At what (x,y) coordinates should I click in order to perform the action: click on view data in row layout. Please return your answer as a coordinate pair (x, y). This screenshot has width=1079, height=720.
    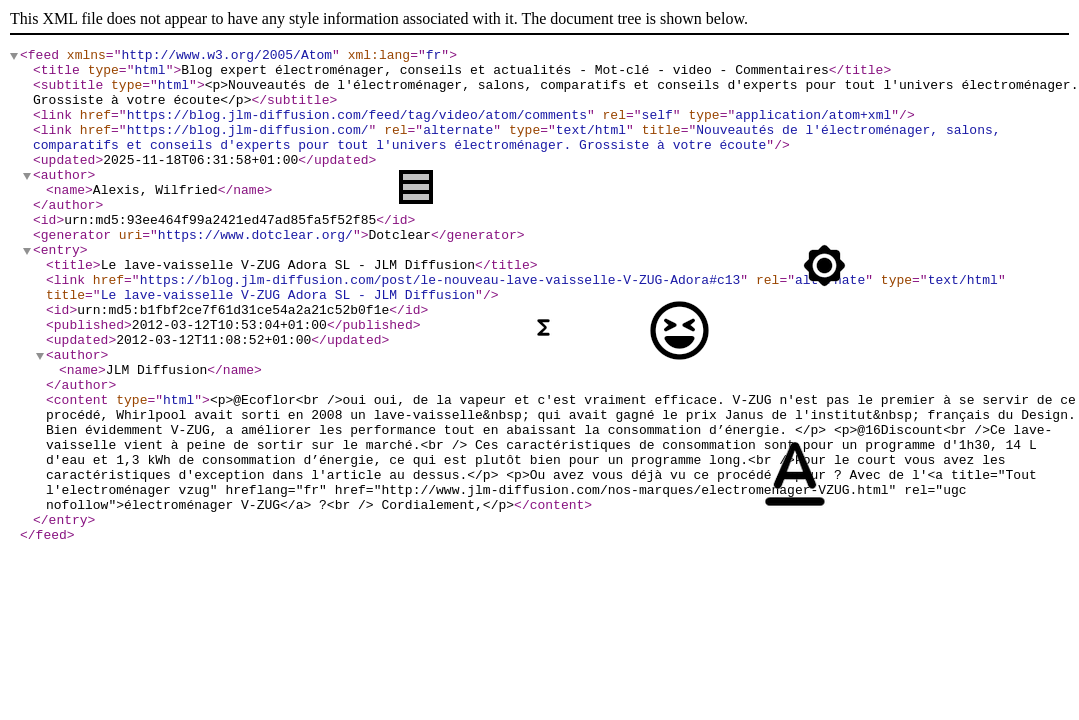
    Looking at the image, I should click on (416, 187).